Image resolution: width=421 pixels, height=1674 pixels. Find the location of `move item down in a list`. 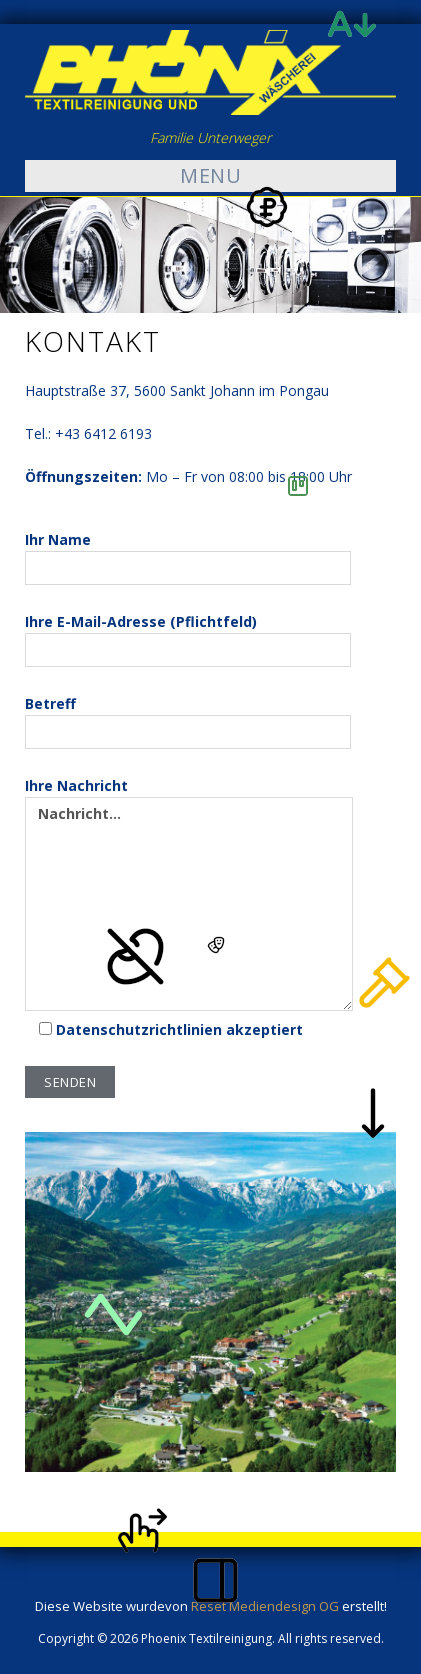

move item down in a list is located at coordinates (373, 1113).